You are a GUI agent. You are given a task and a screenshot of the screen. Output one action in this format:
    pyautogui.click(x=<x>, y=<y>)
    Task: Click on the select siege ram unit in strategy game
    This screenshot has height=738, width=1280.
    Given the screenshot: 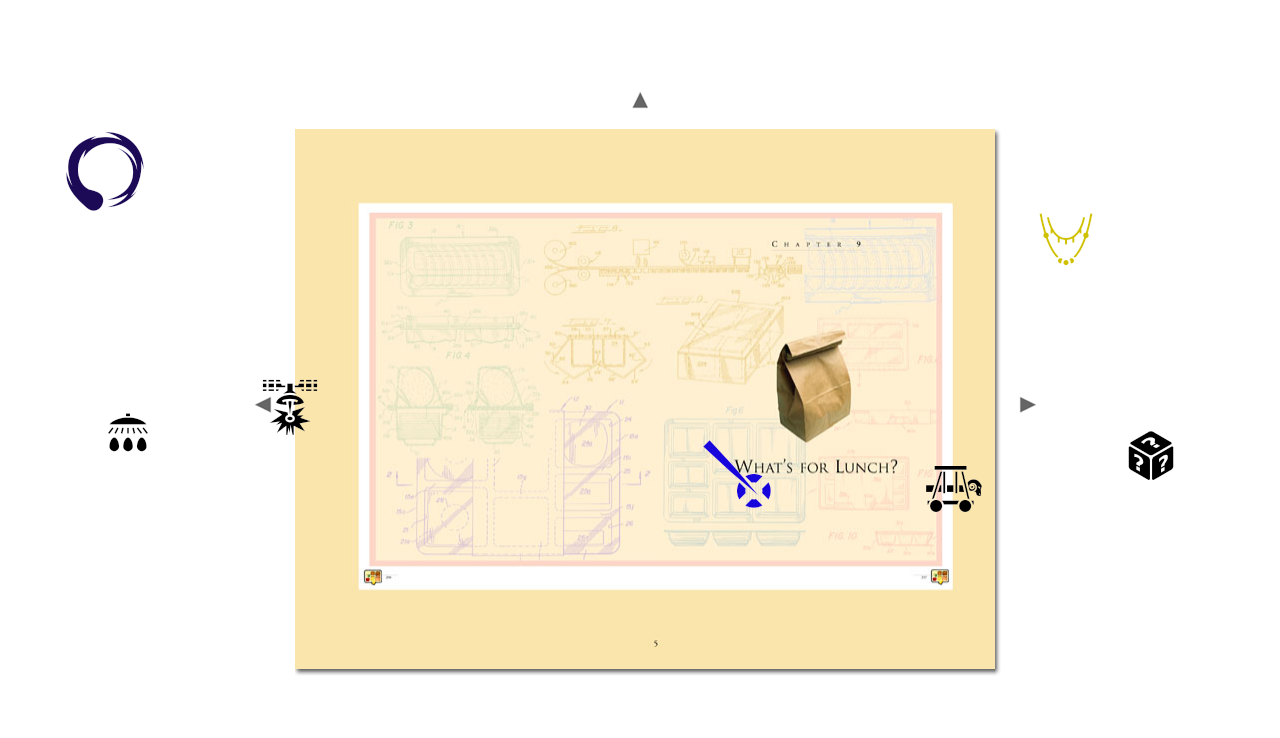 What is the action you would take?
    pyautogui.click(x=954, y=489)
    